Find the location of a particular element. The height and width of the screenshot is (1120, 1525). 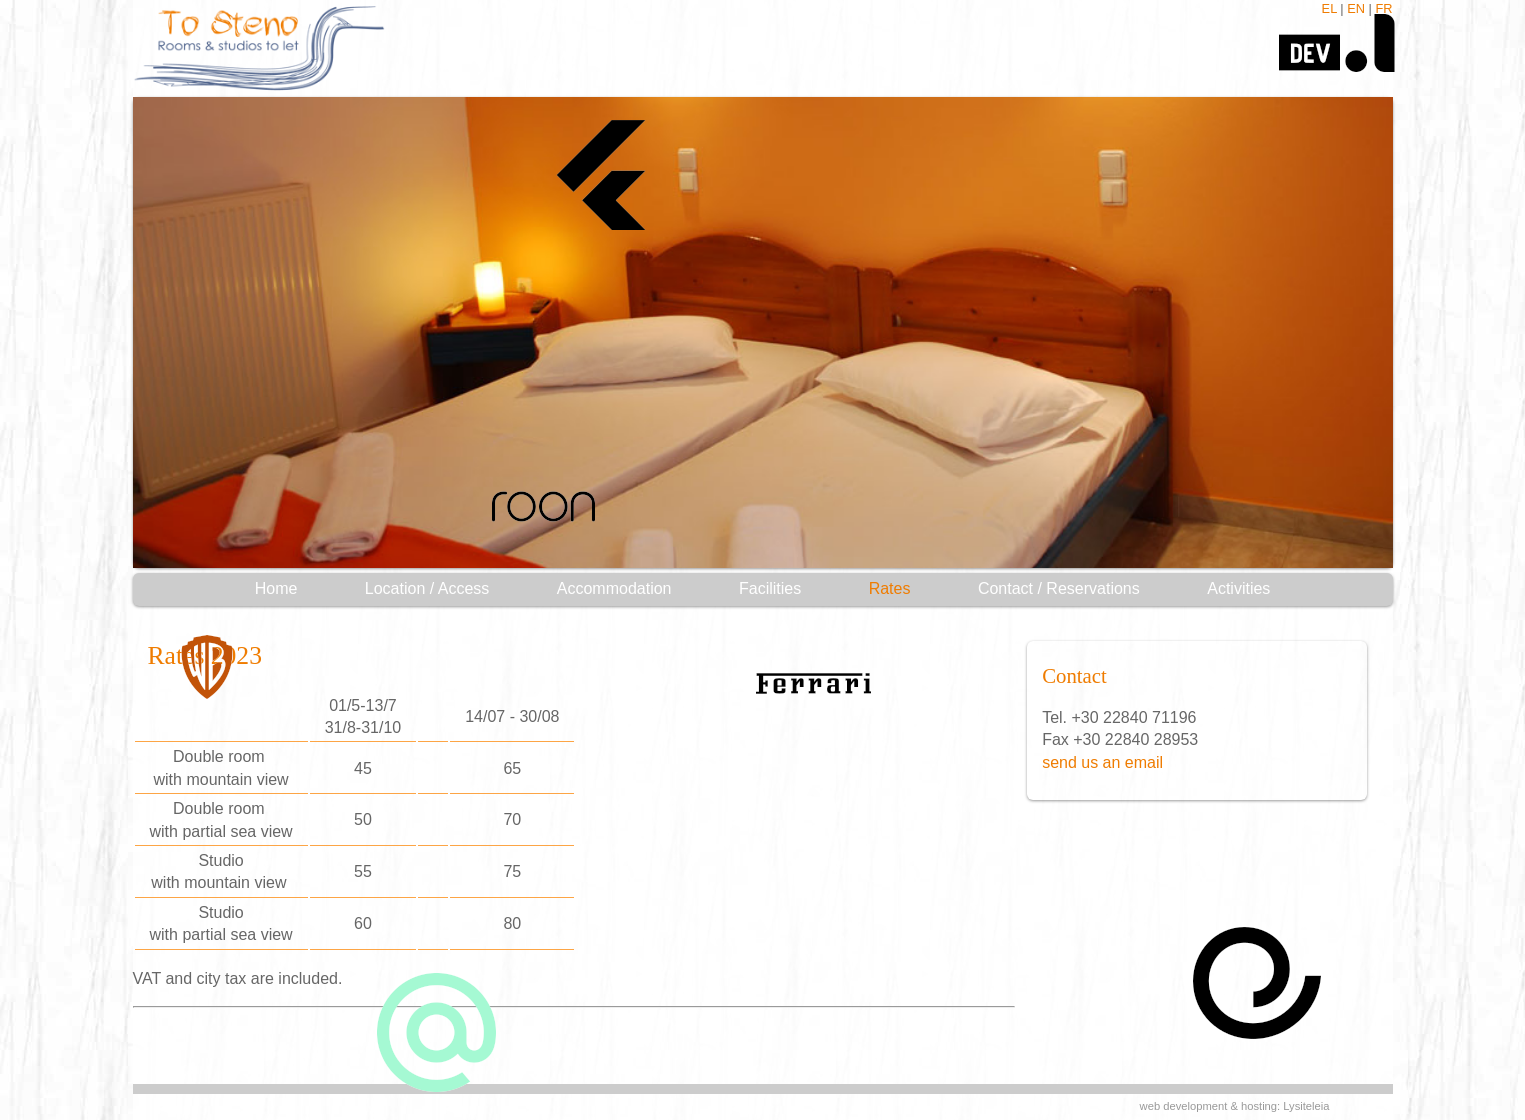

flutter framework logo is located at coordinates (601, 175).